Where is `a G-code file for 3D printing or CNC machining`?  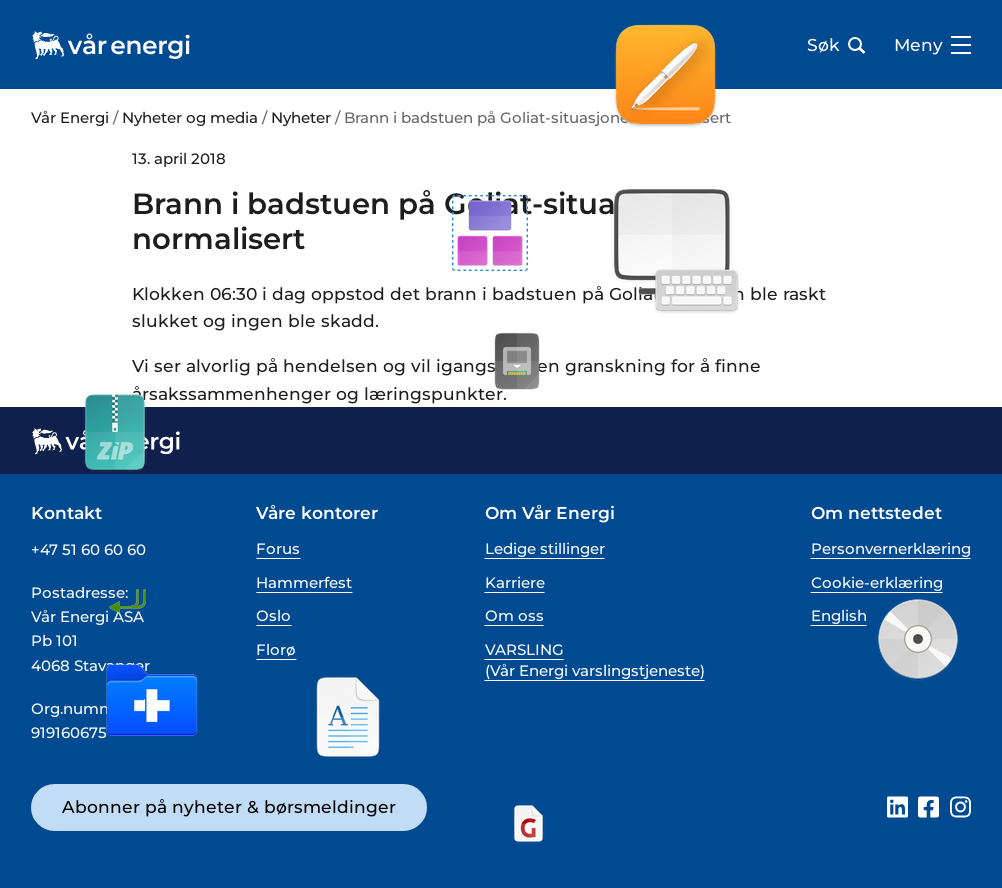
a G-code file for 3D printing or CNC machining is located at coordinates (528, 823).